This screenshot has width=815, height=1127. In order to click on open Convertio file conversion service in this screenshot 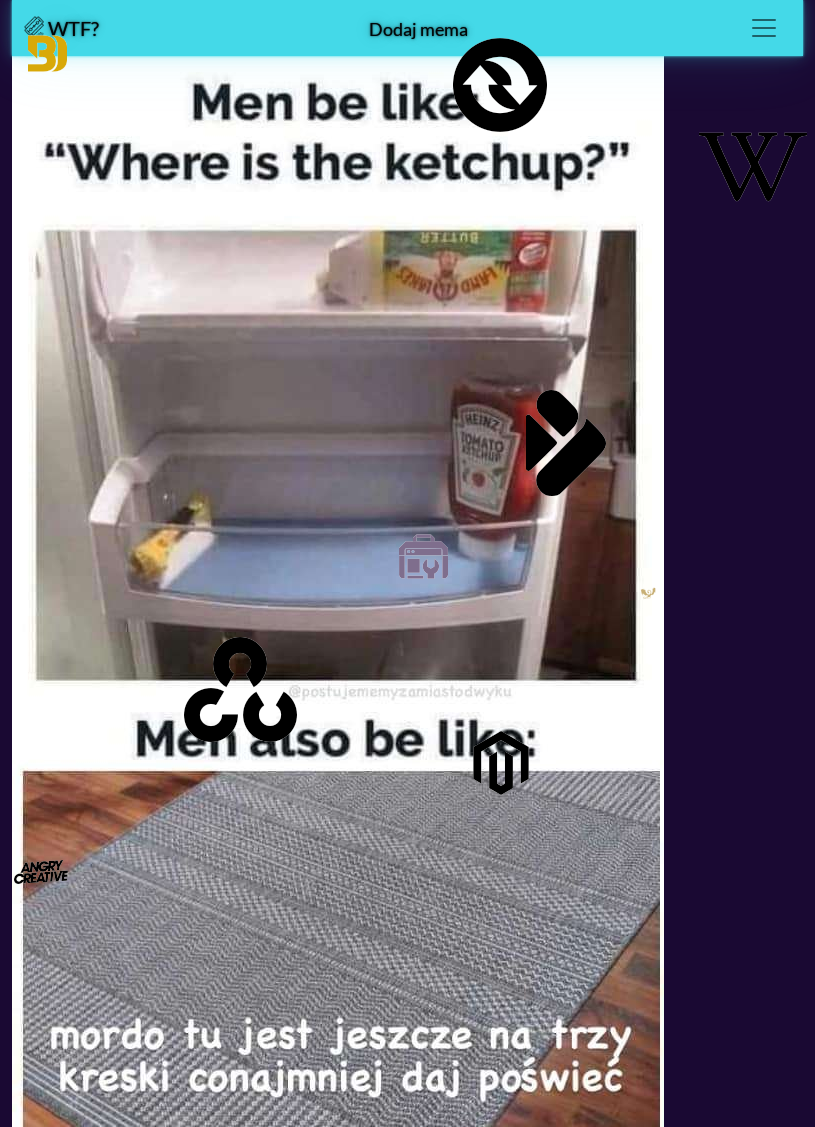, I will do `click(500, 85)`.